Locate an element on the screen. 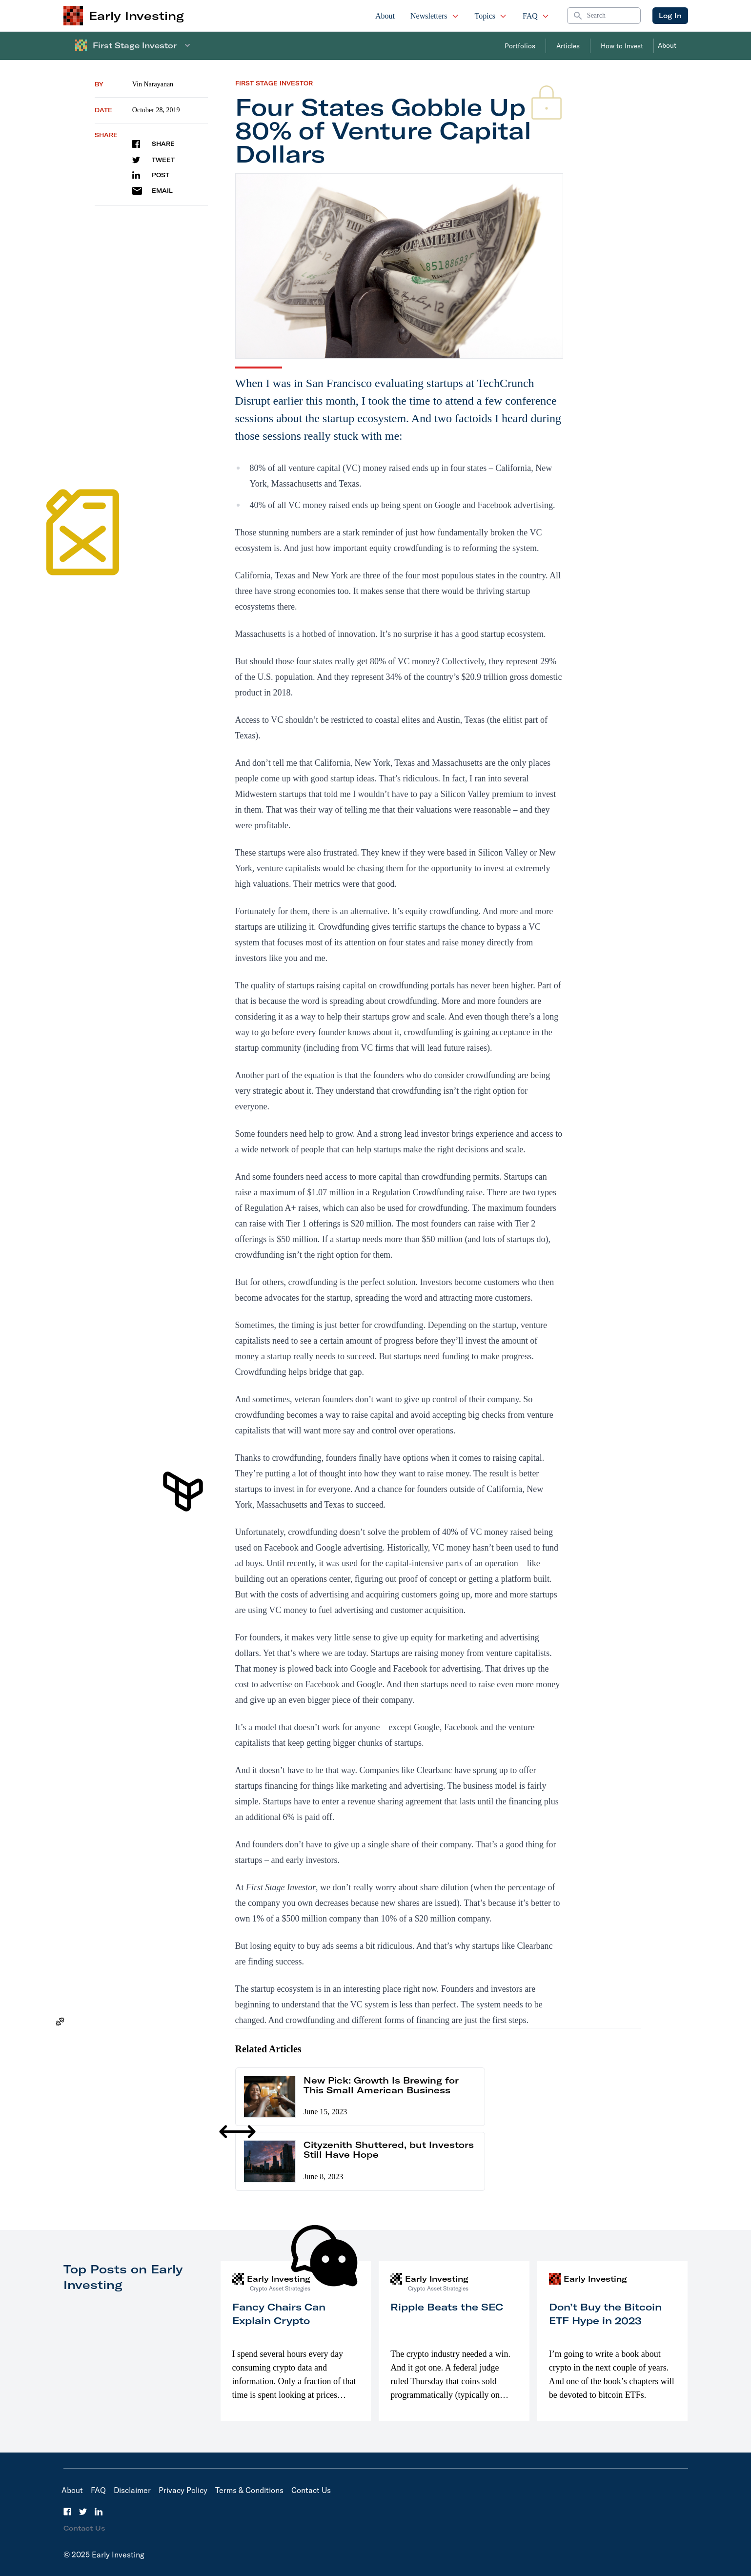  access fitness or workout features is located at coordinates (60, 2022).